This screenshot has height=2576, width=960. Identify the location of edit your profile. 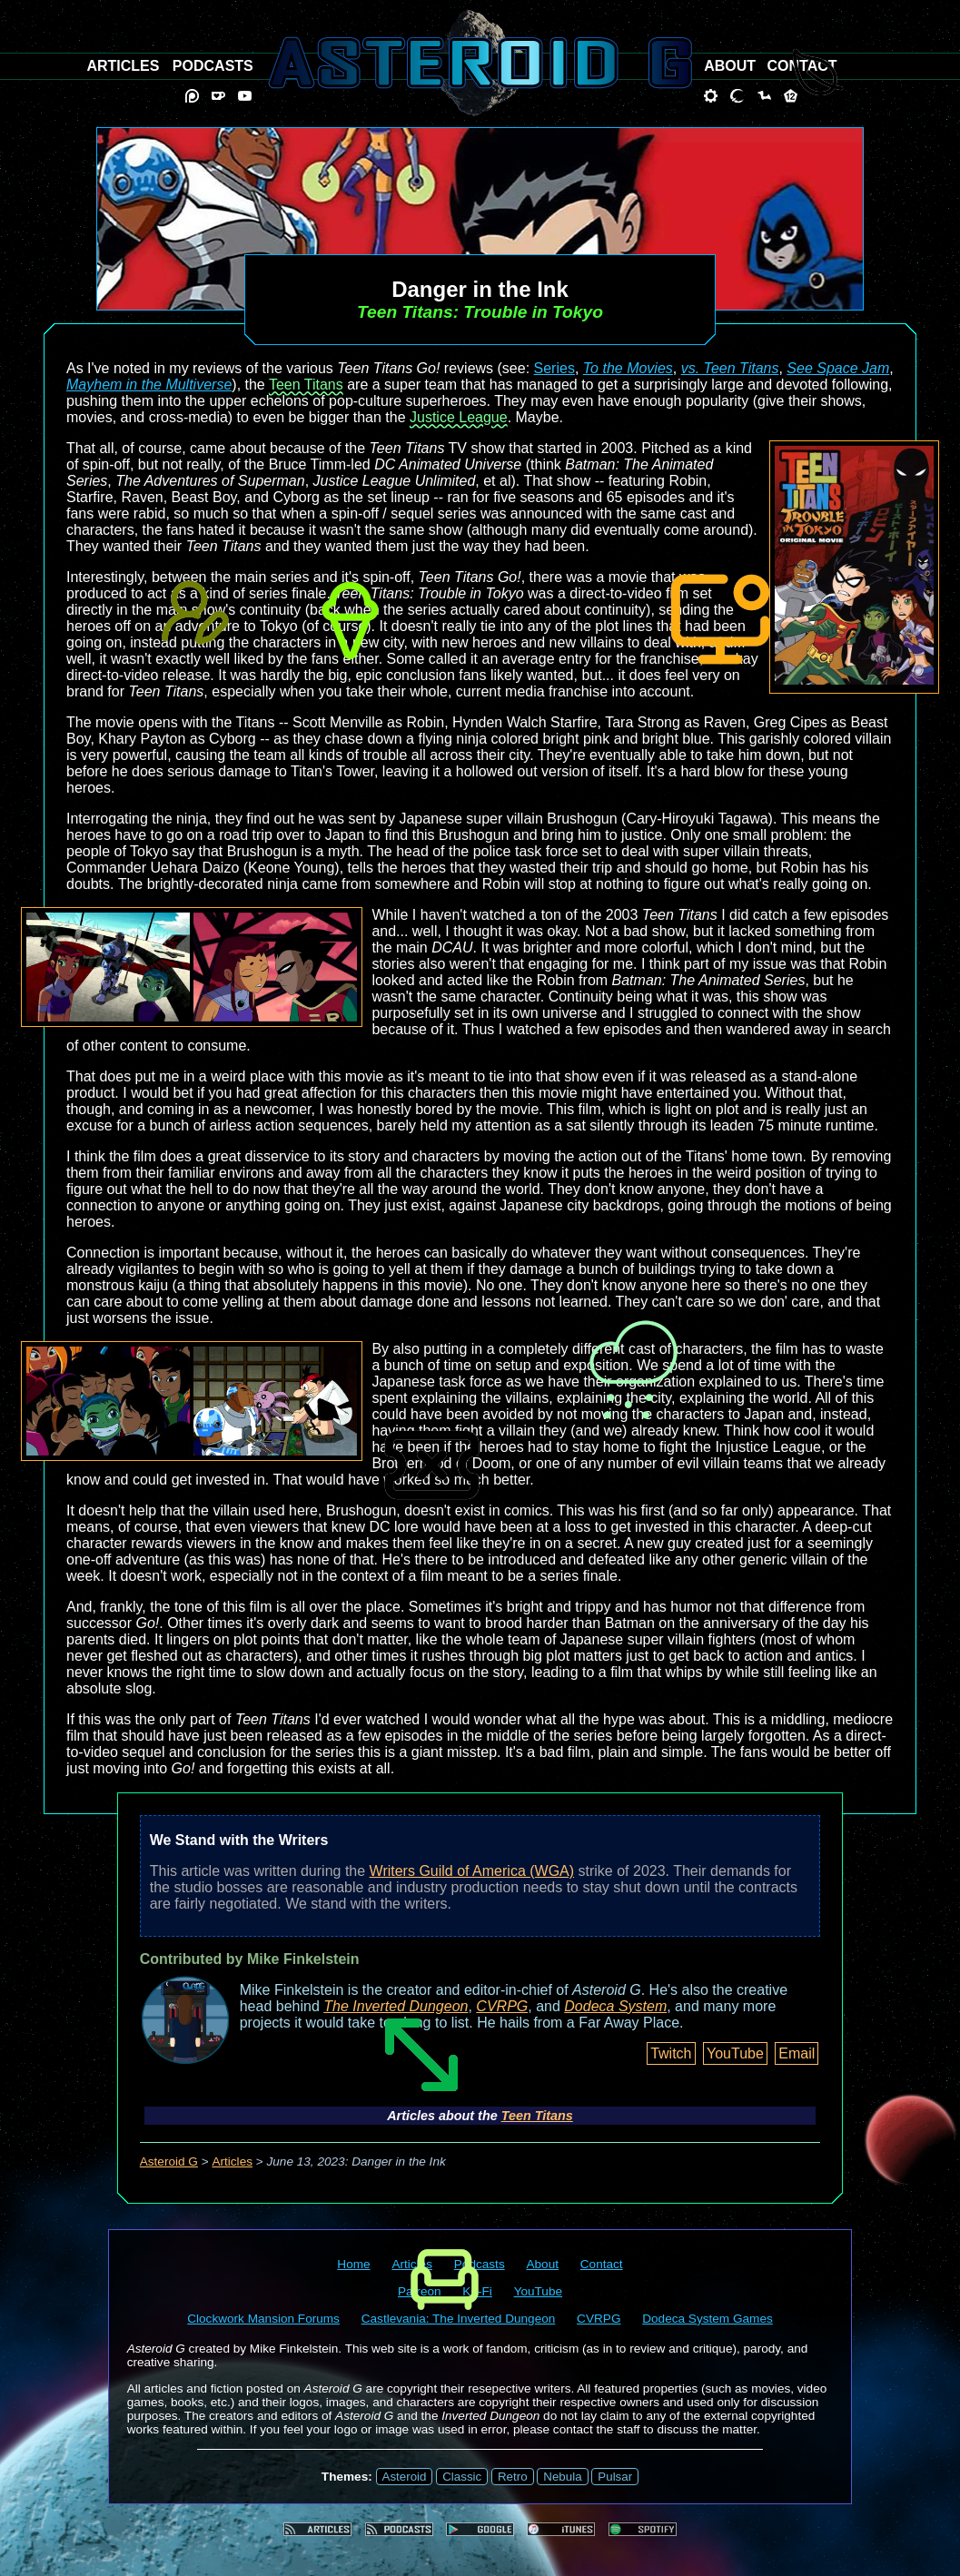
(195, 611).